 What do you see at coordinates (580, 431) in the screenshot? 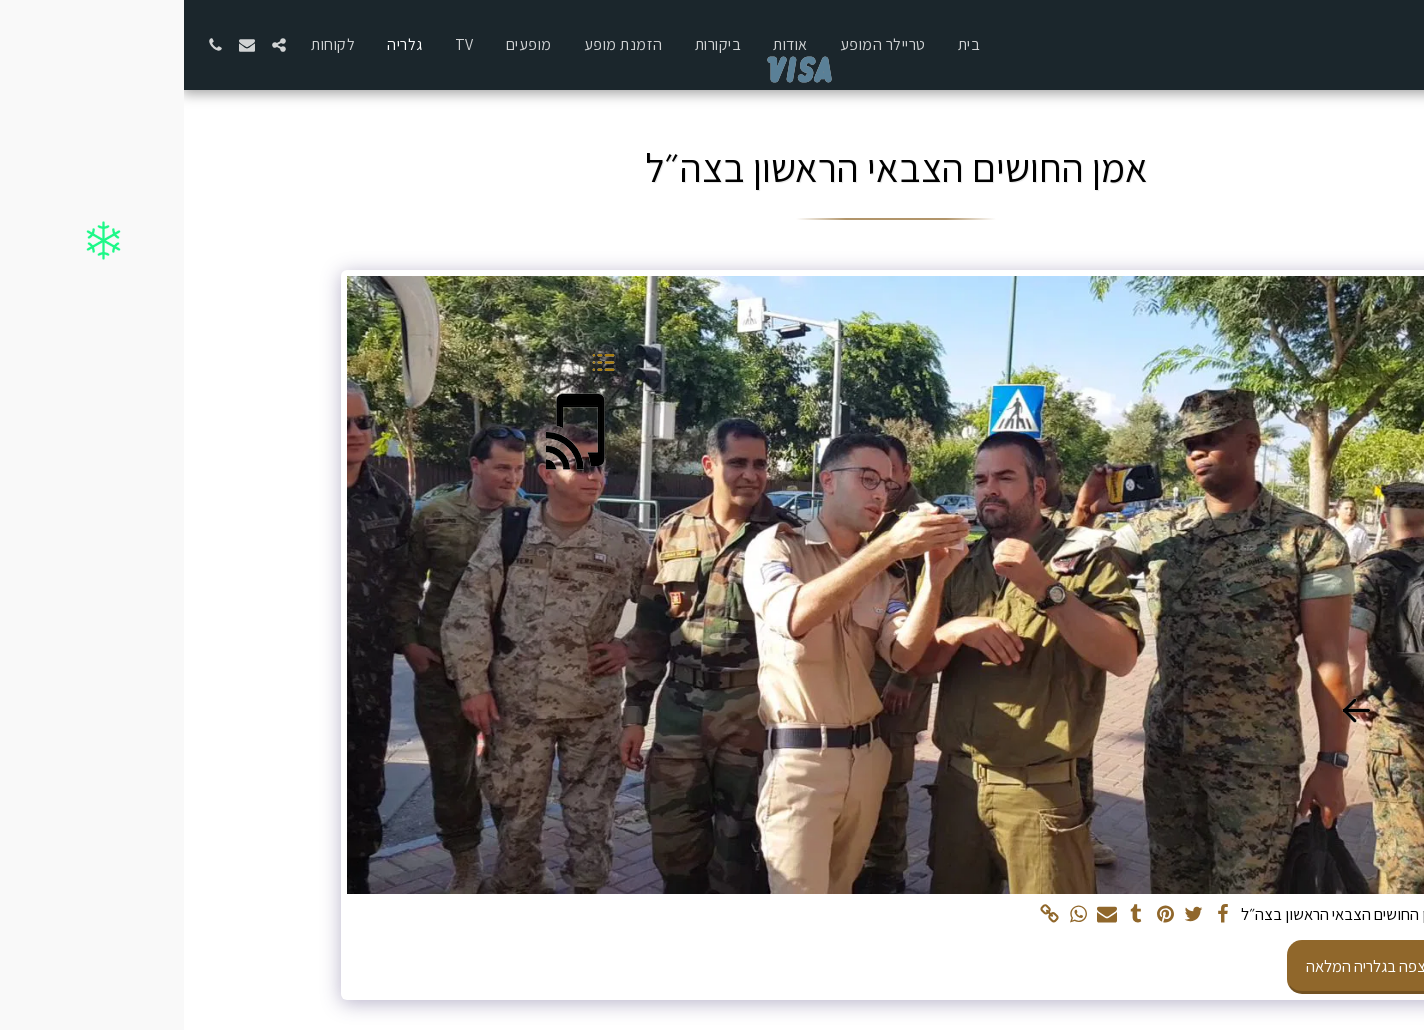
I see `tap to connect to a nearby device` at bounding box center [580, 431].